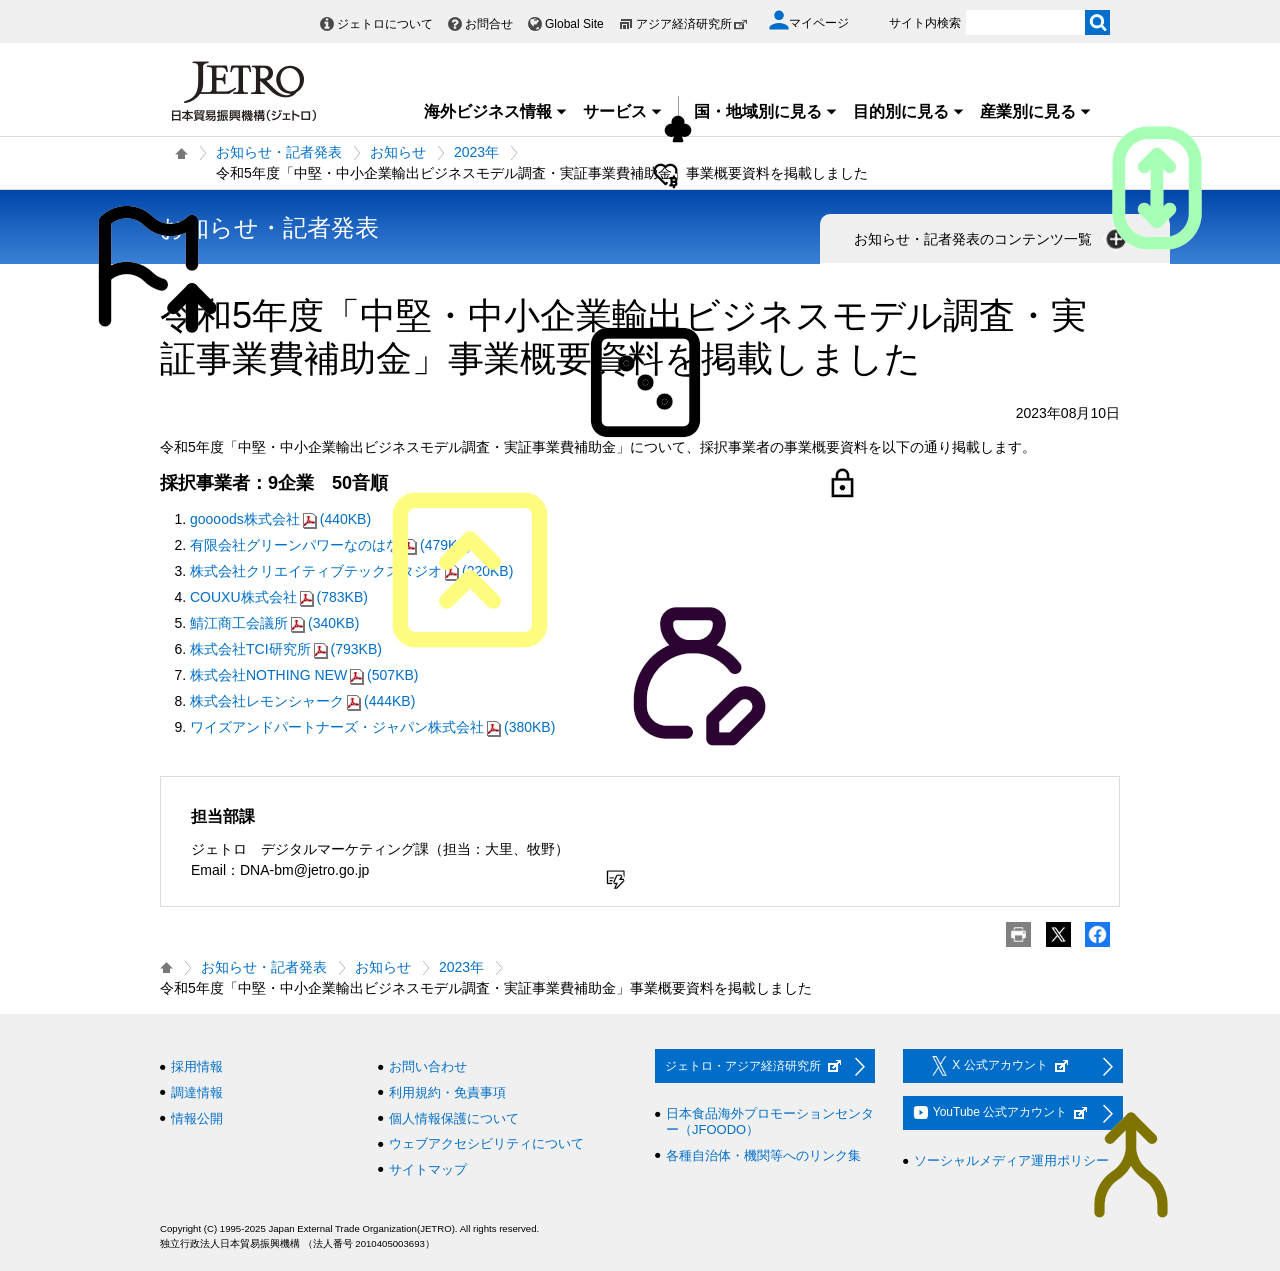 The width and height of the screenshot is (1280, 1271). What do you see at coordinates (1157, 188) in the screenshot?
I see `scroll up or down on the page` at bounding box center [1157, 188].